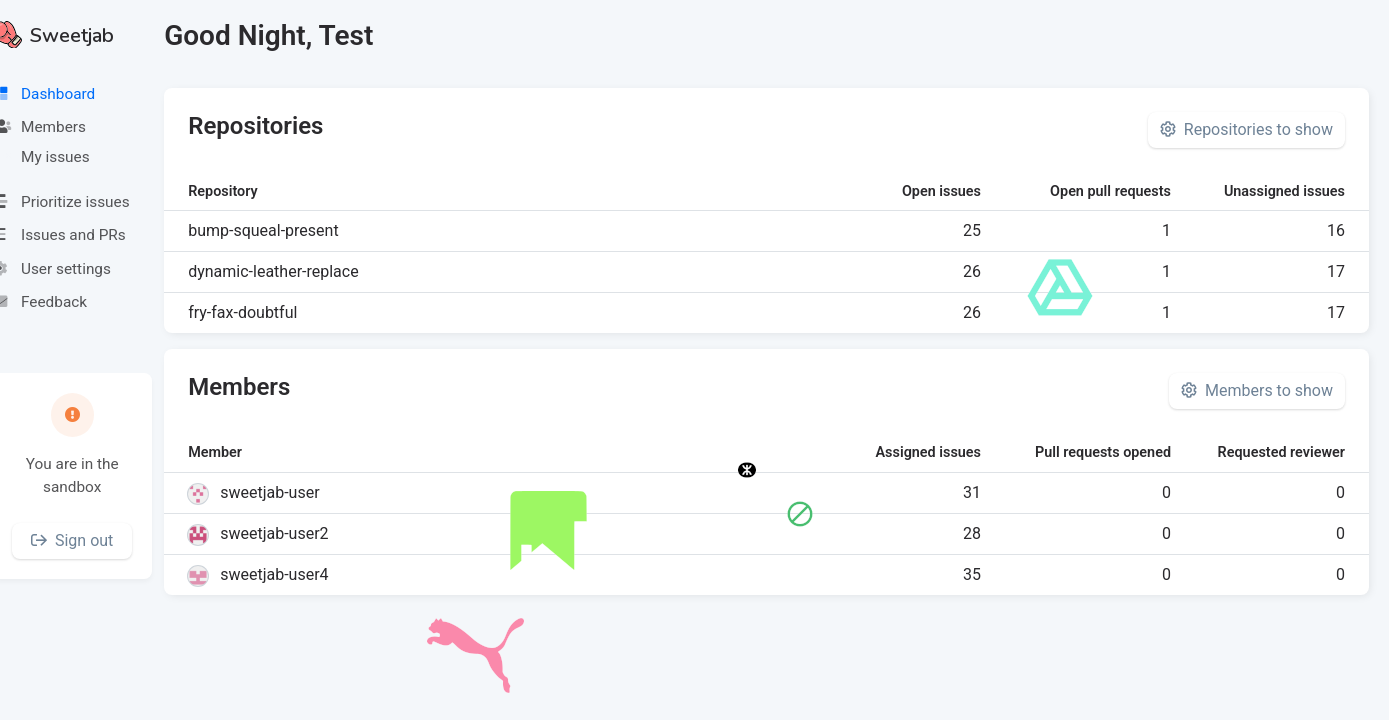 This screenshot has height=720, width=1389. What do you see at coordinates (1060, 288) in the screenshot?
I see `open Google Drive` at bounding box center [1060, 288].